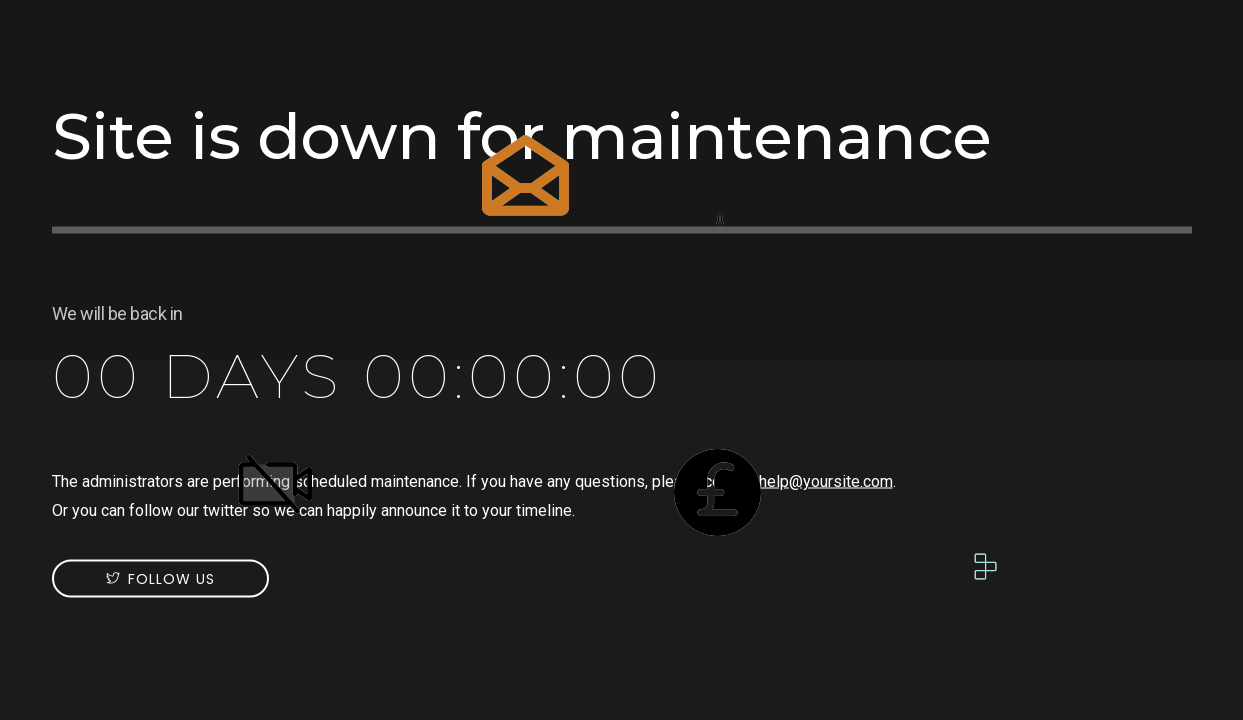  I want to click on indicates high temperature reading, so click(720, 220).